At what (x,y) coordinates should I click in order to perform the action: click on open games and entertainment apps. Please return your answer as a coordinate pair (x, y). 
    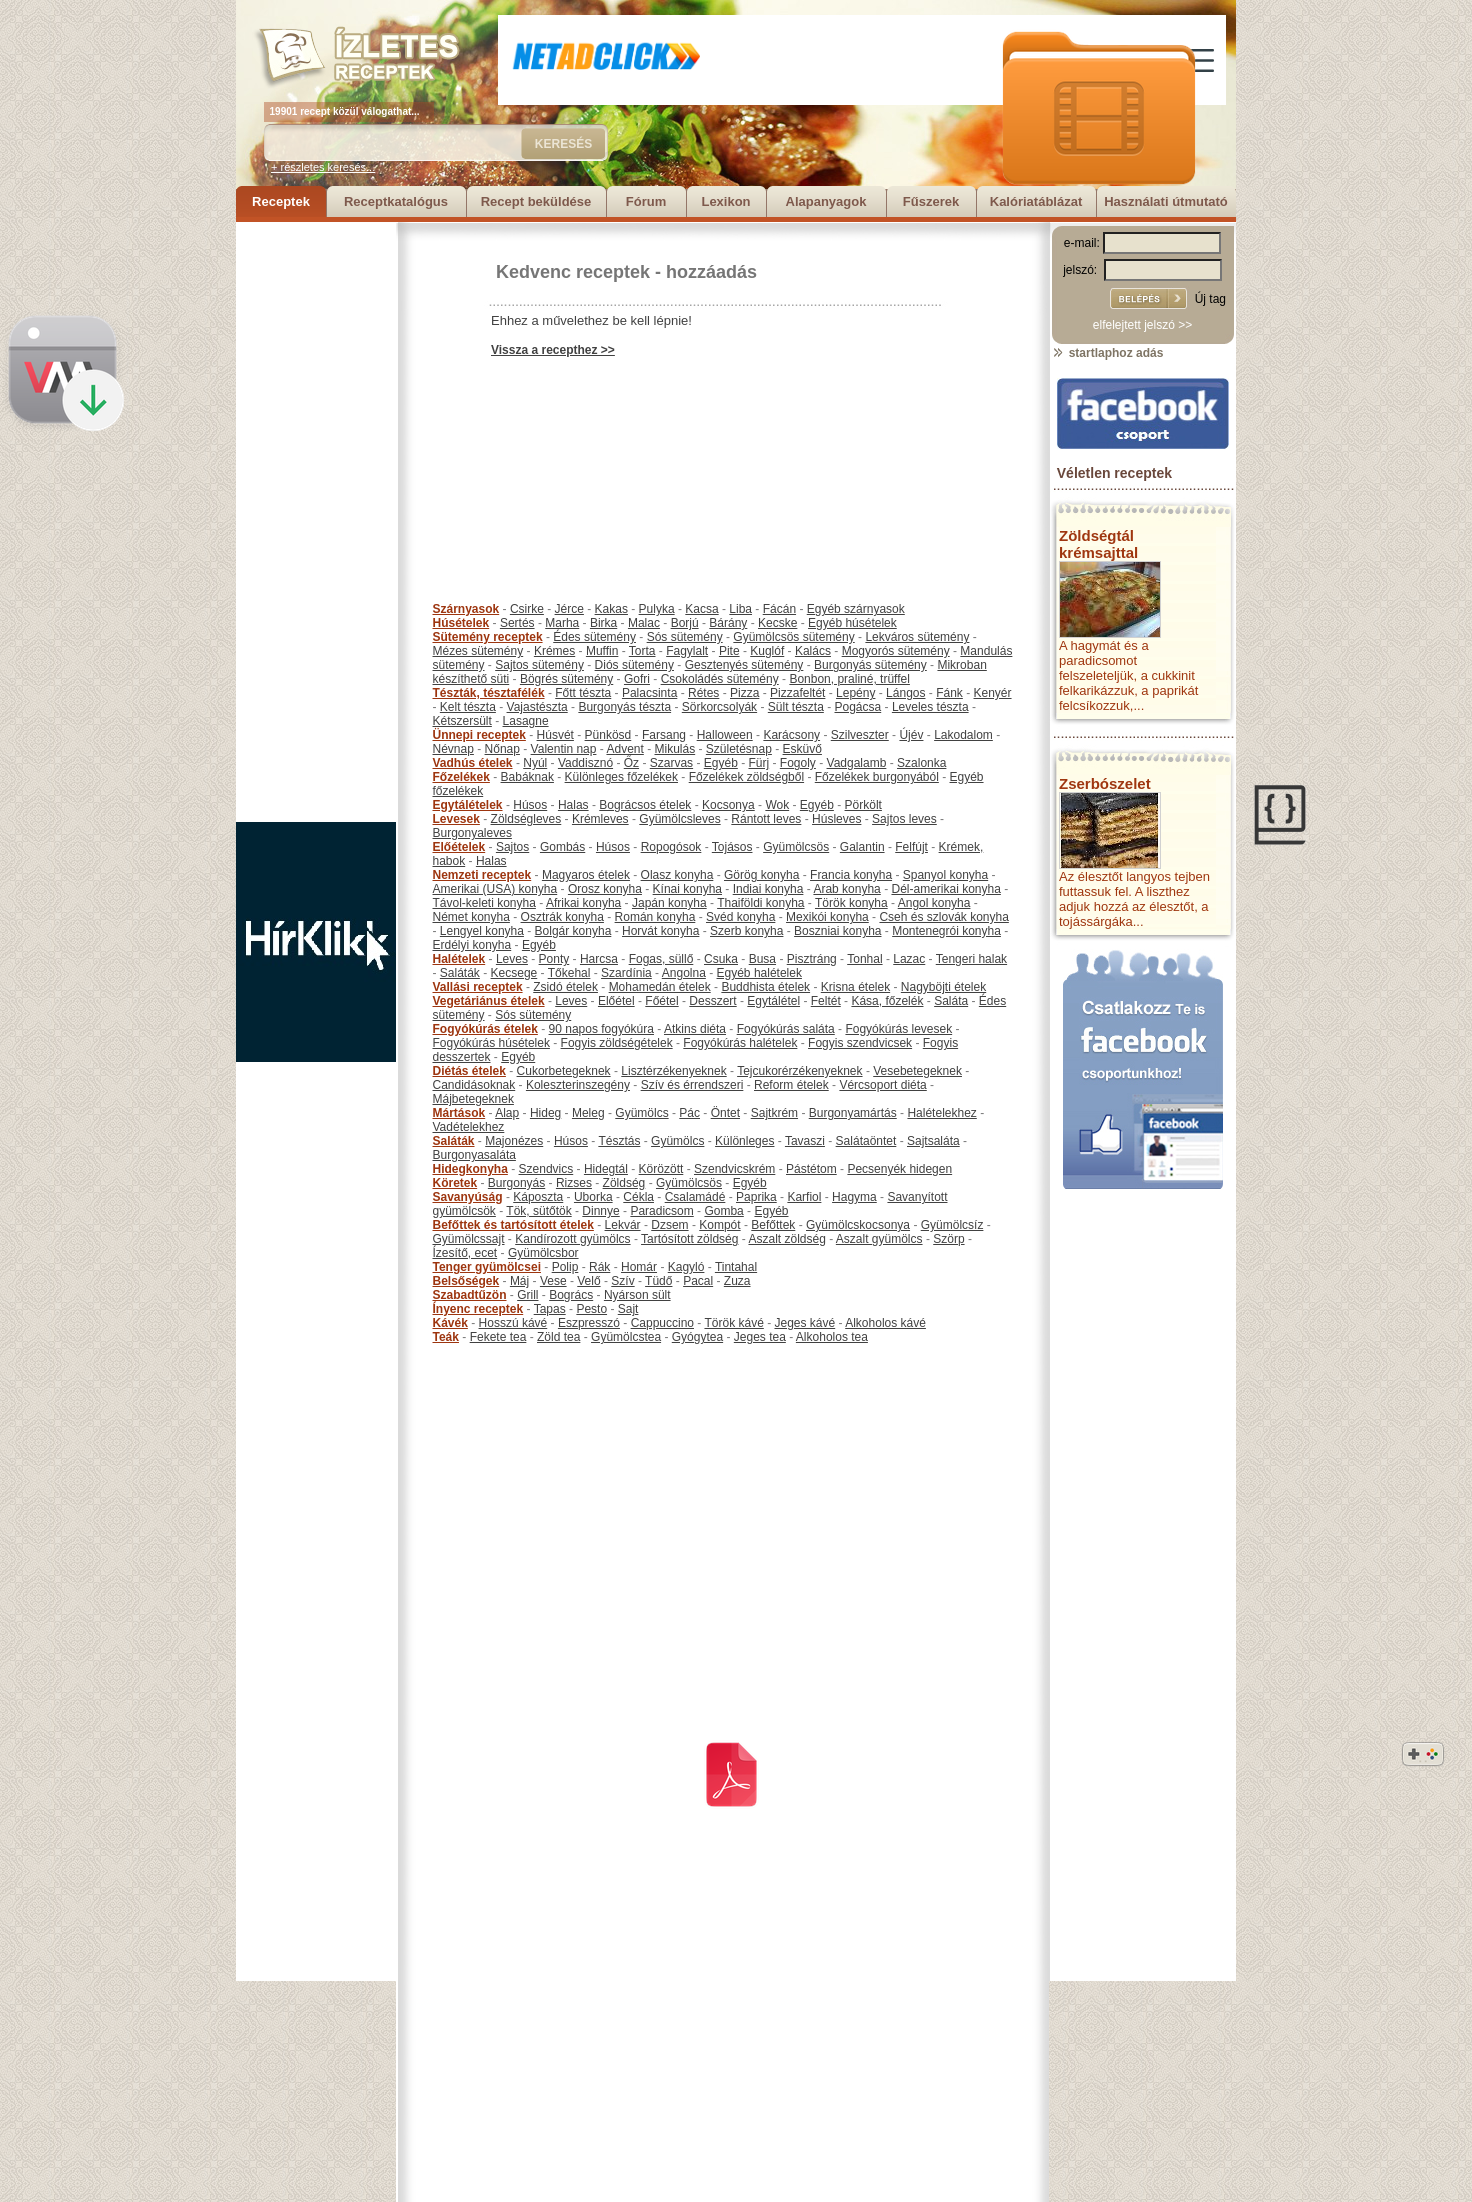
    Looking at the image, I should click on (1423, 1754).